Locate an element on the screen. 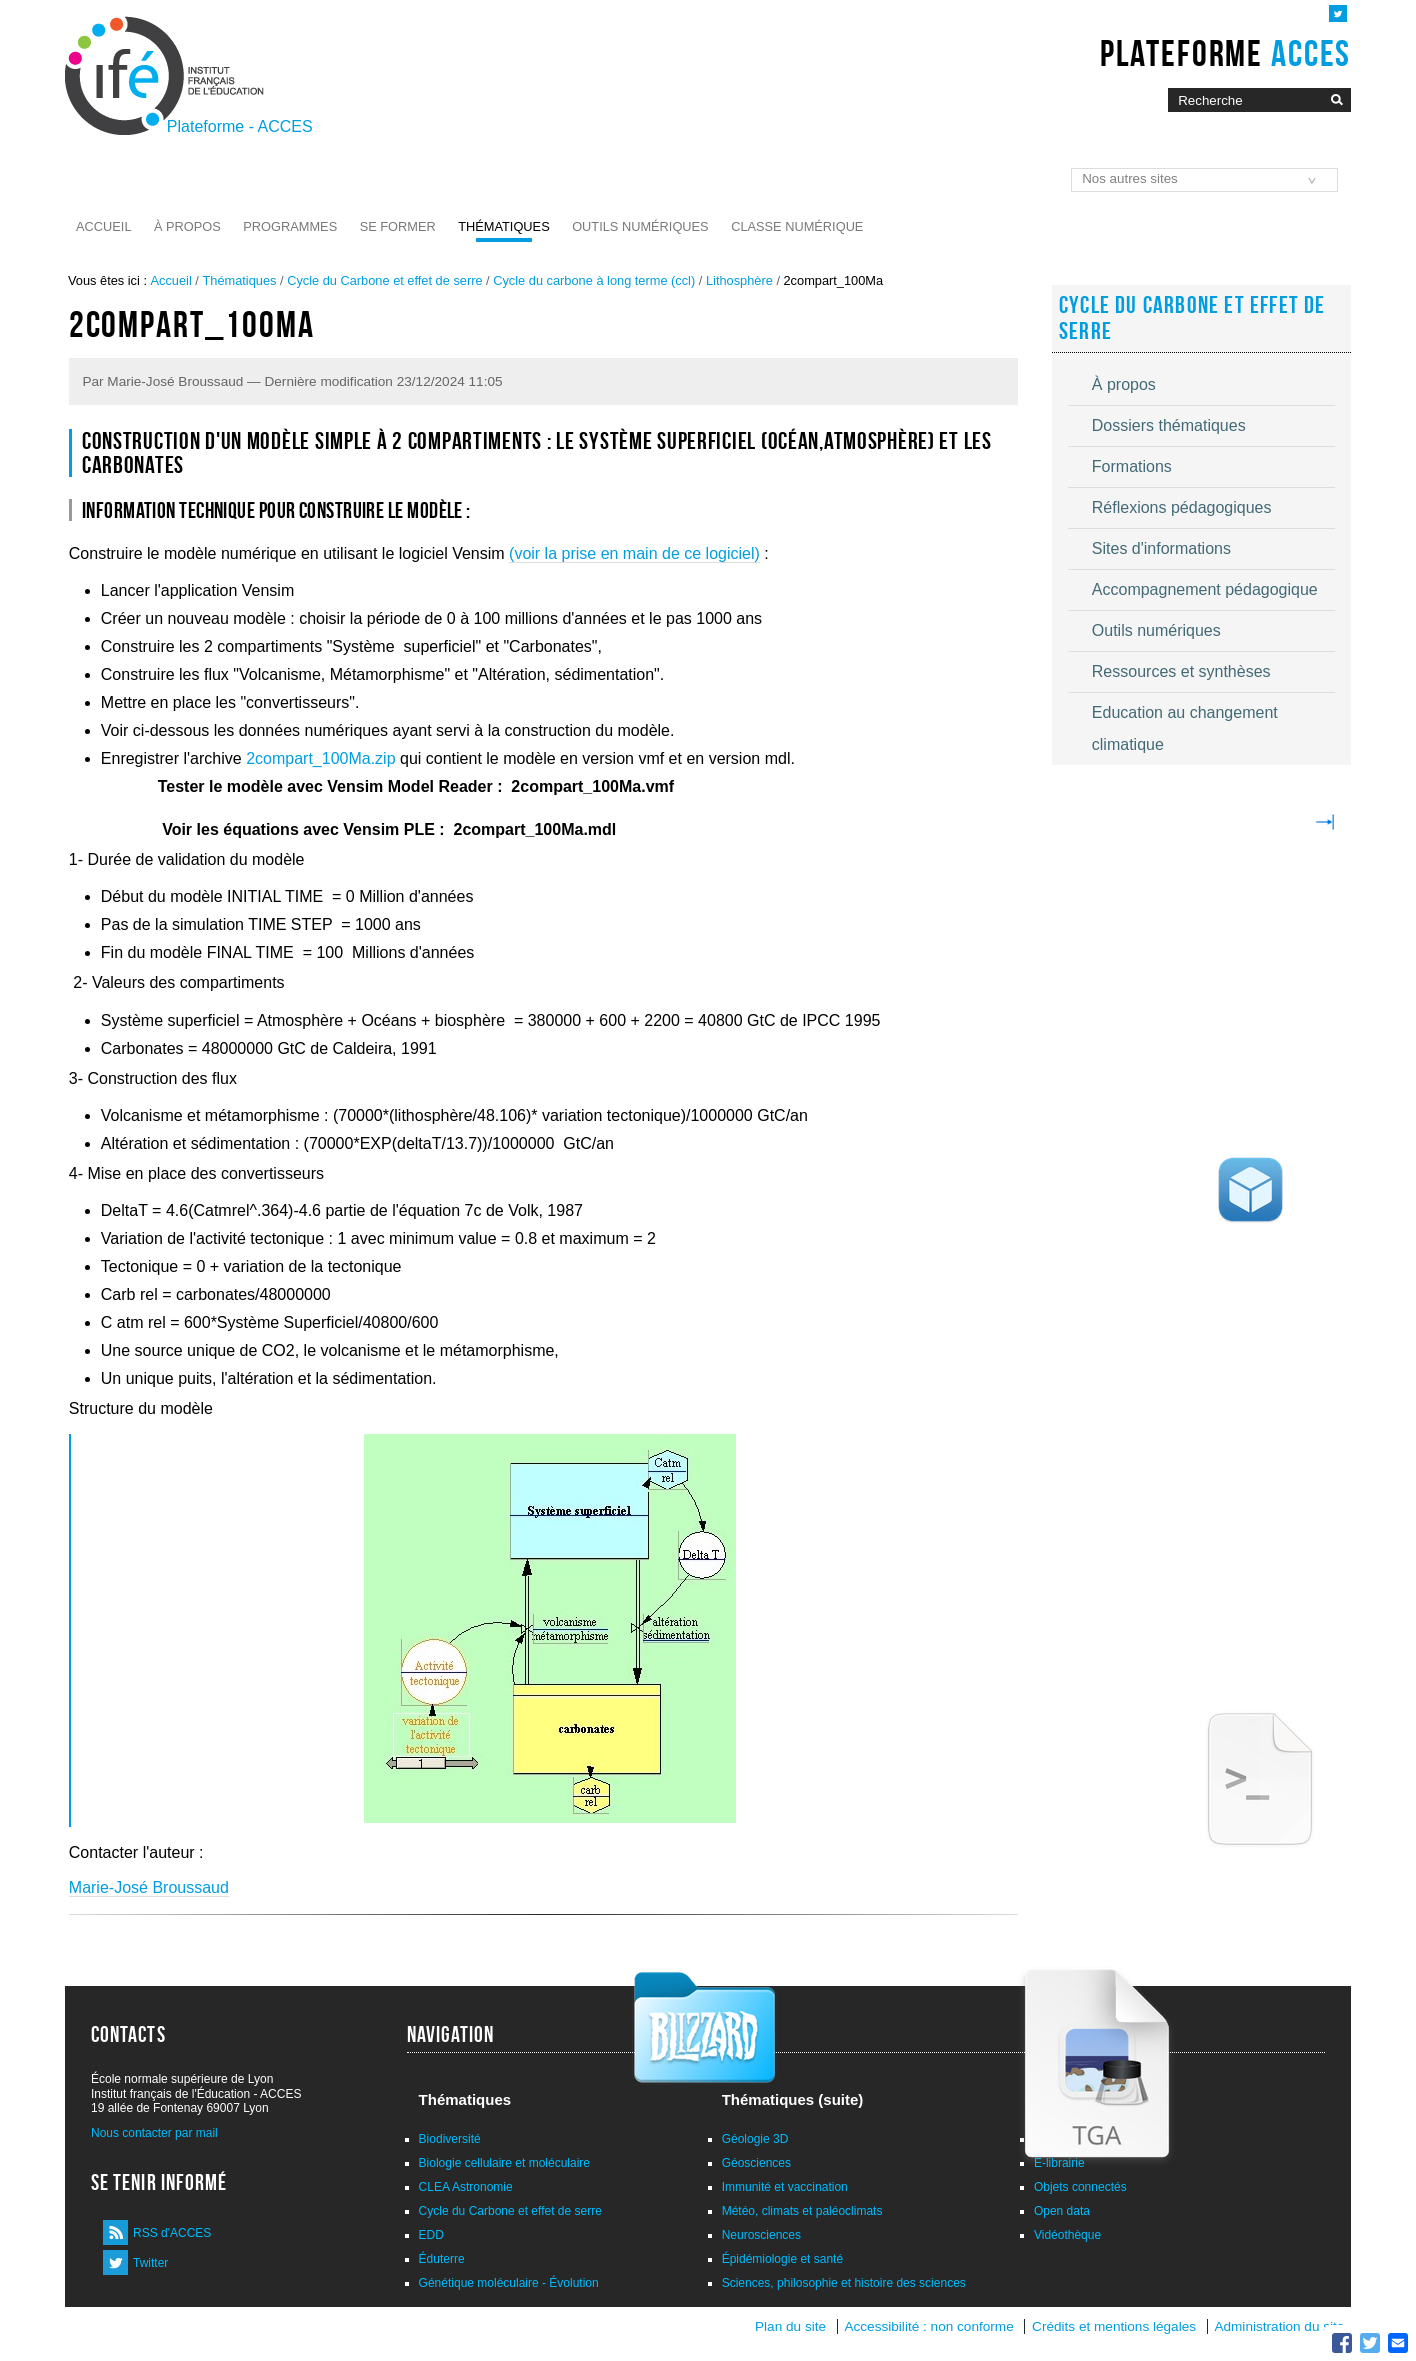 This screenshot has height=2361, width=1416. shell script file type indicator is located at coordinates (1260, 1779).